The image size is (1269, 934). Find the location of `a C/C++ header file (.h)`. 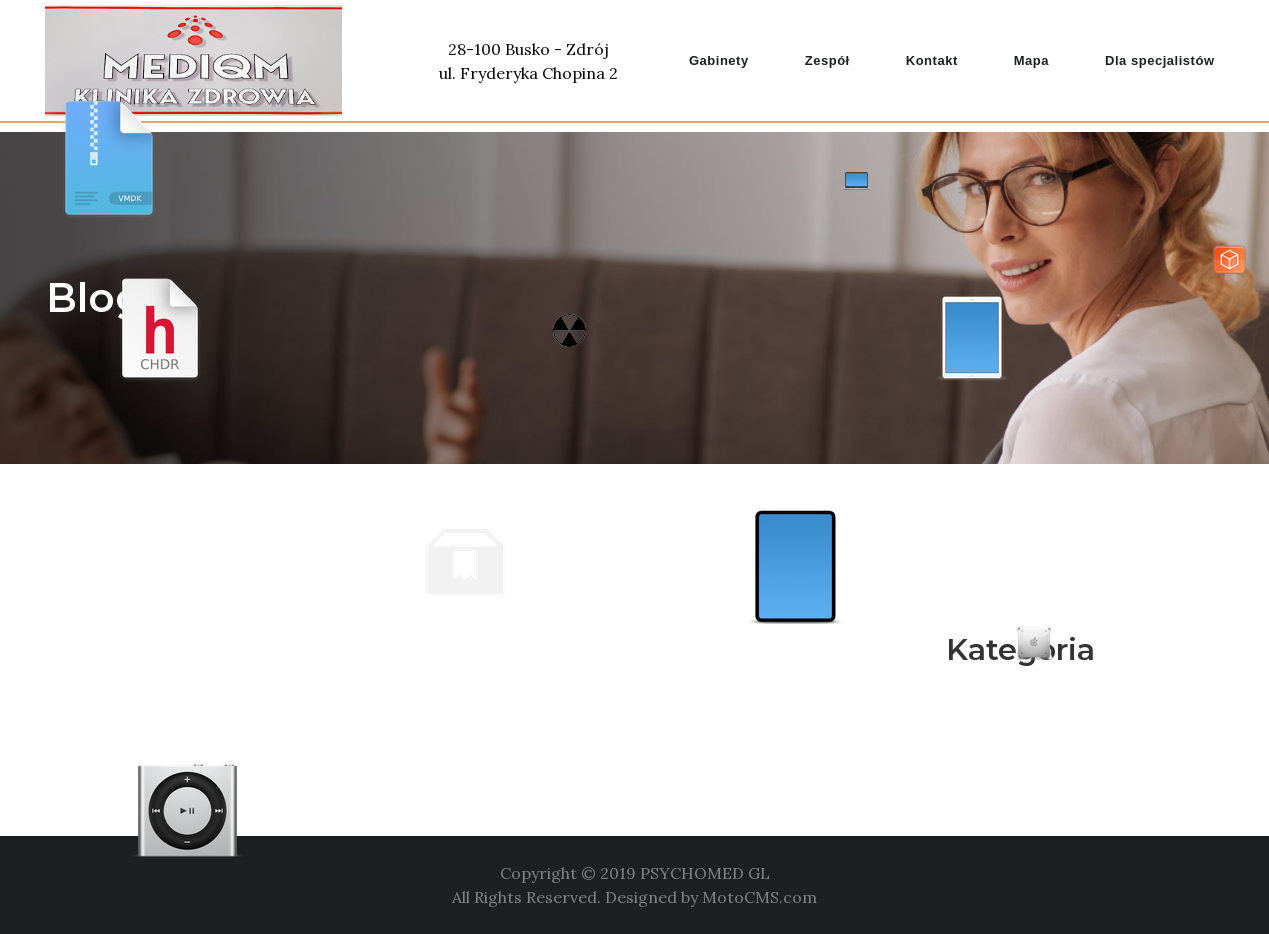

a C/C++ header file (.h) is located at coordinates (160, 330).